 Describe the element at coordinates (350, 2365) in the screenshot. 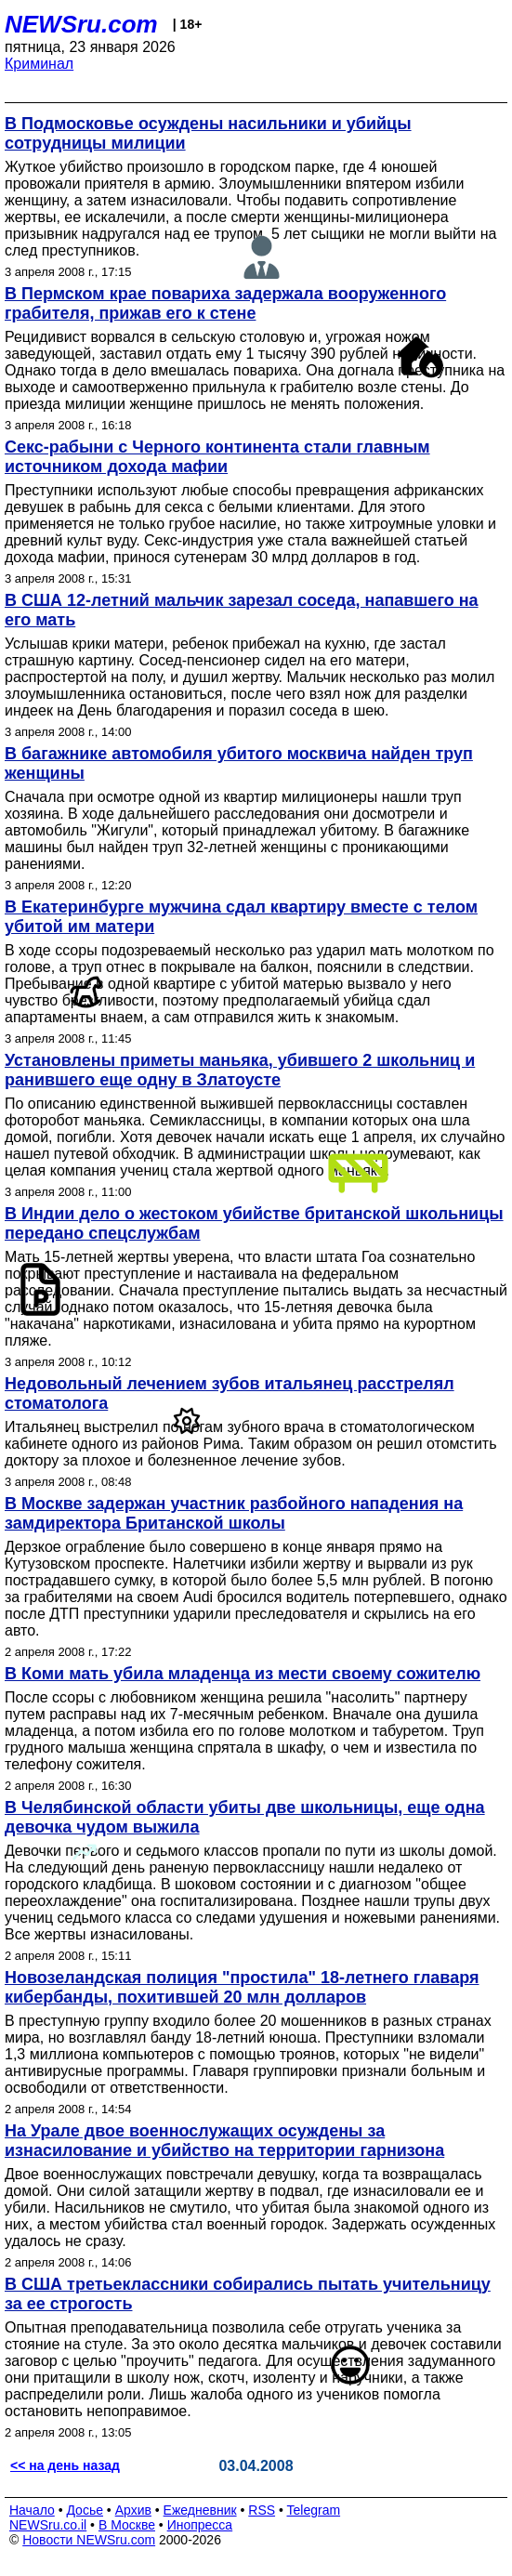

I see `add a reaction to a message` at that location.